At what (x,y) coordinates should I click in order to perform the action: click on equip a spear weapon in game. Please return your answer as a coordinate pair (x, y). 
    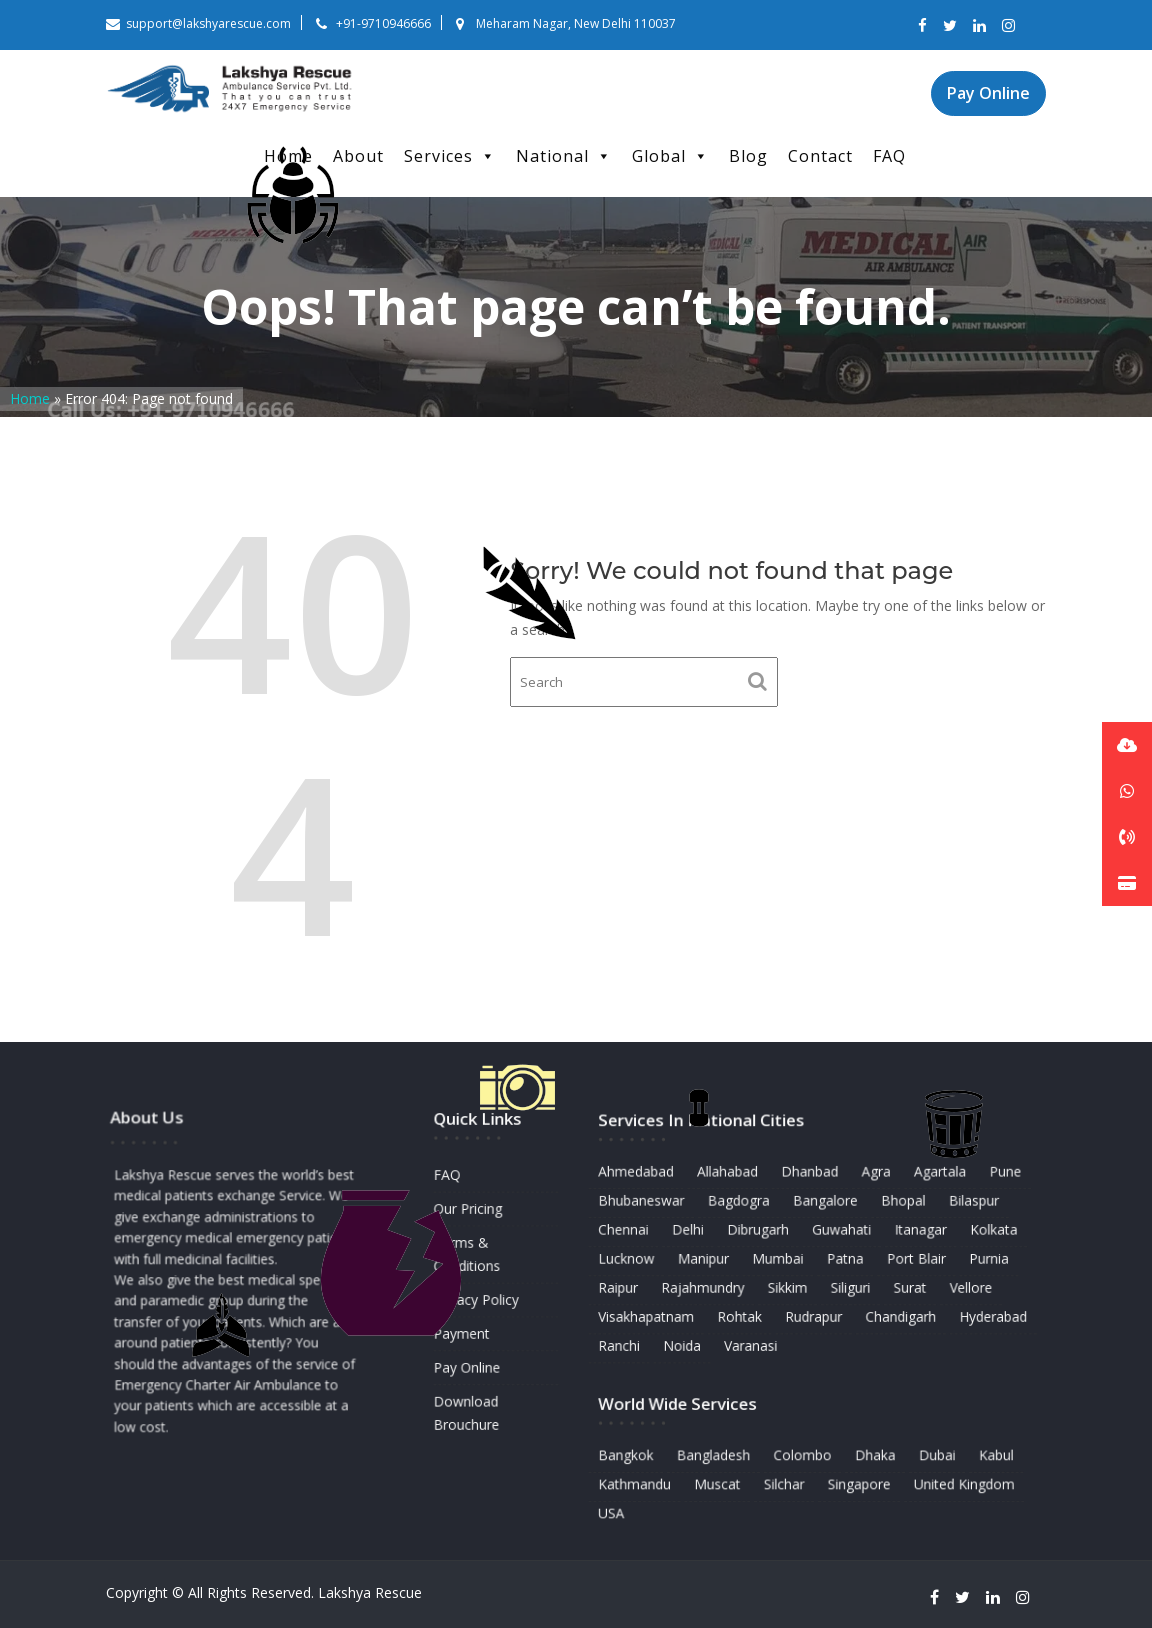
    Looking at the image, I should click on (529, 593).